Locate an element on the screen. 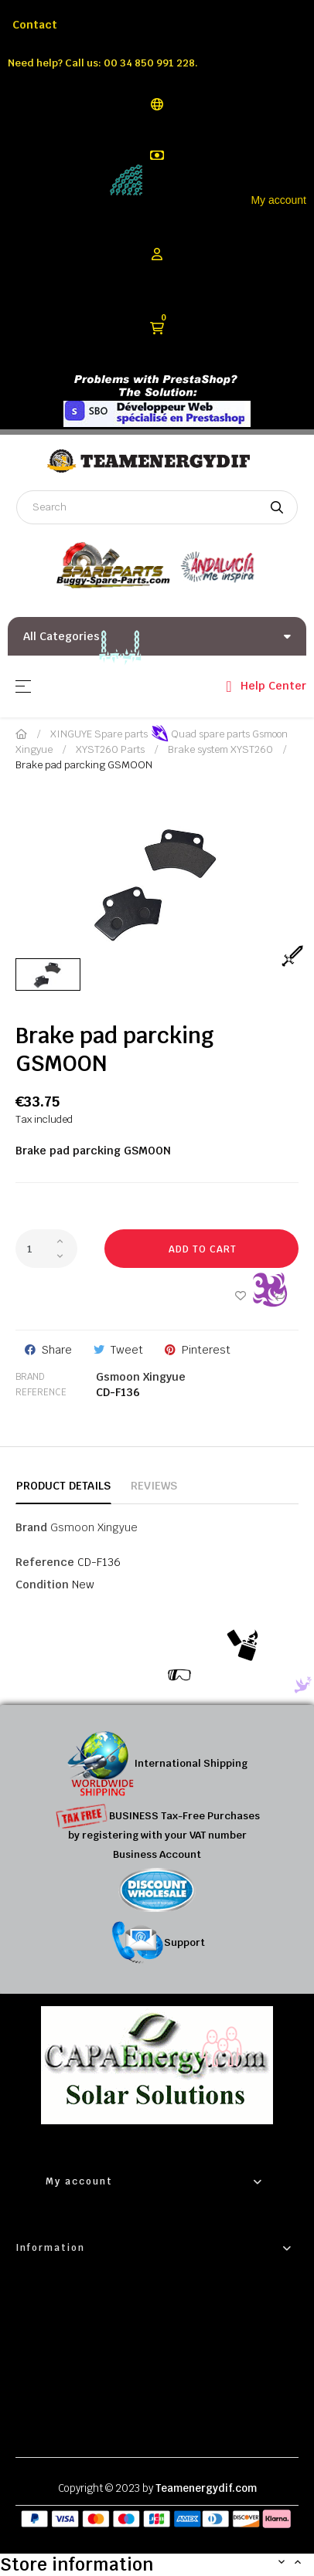 This screenshot has height=2576, width=314. view your squad or team members is located at coordinates (222, 2046).